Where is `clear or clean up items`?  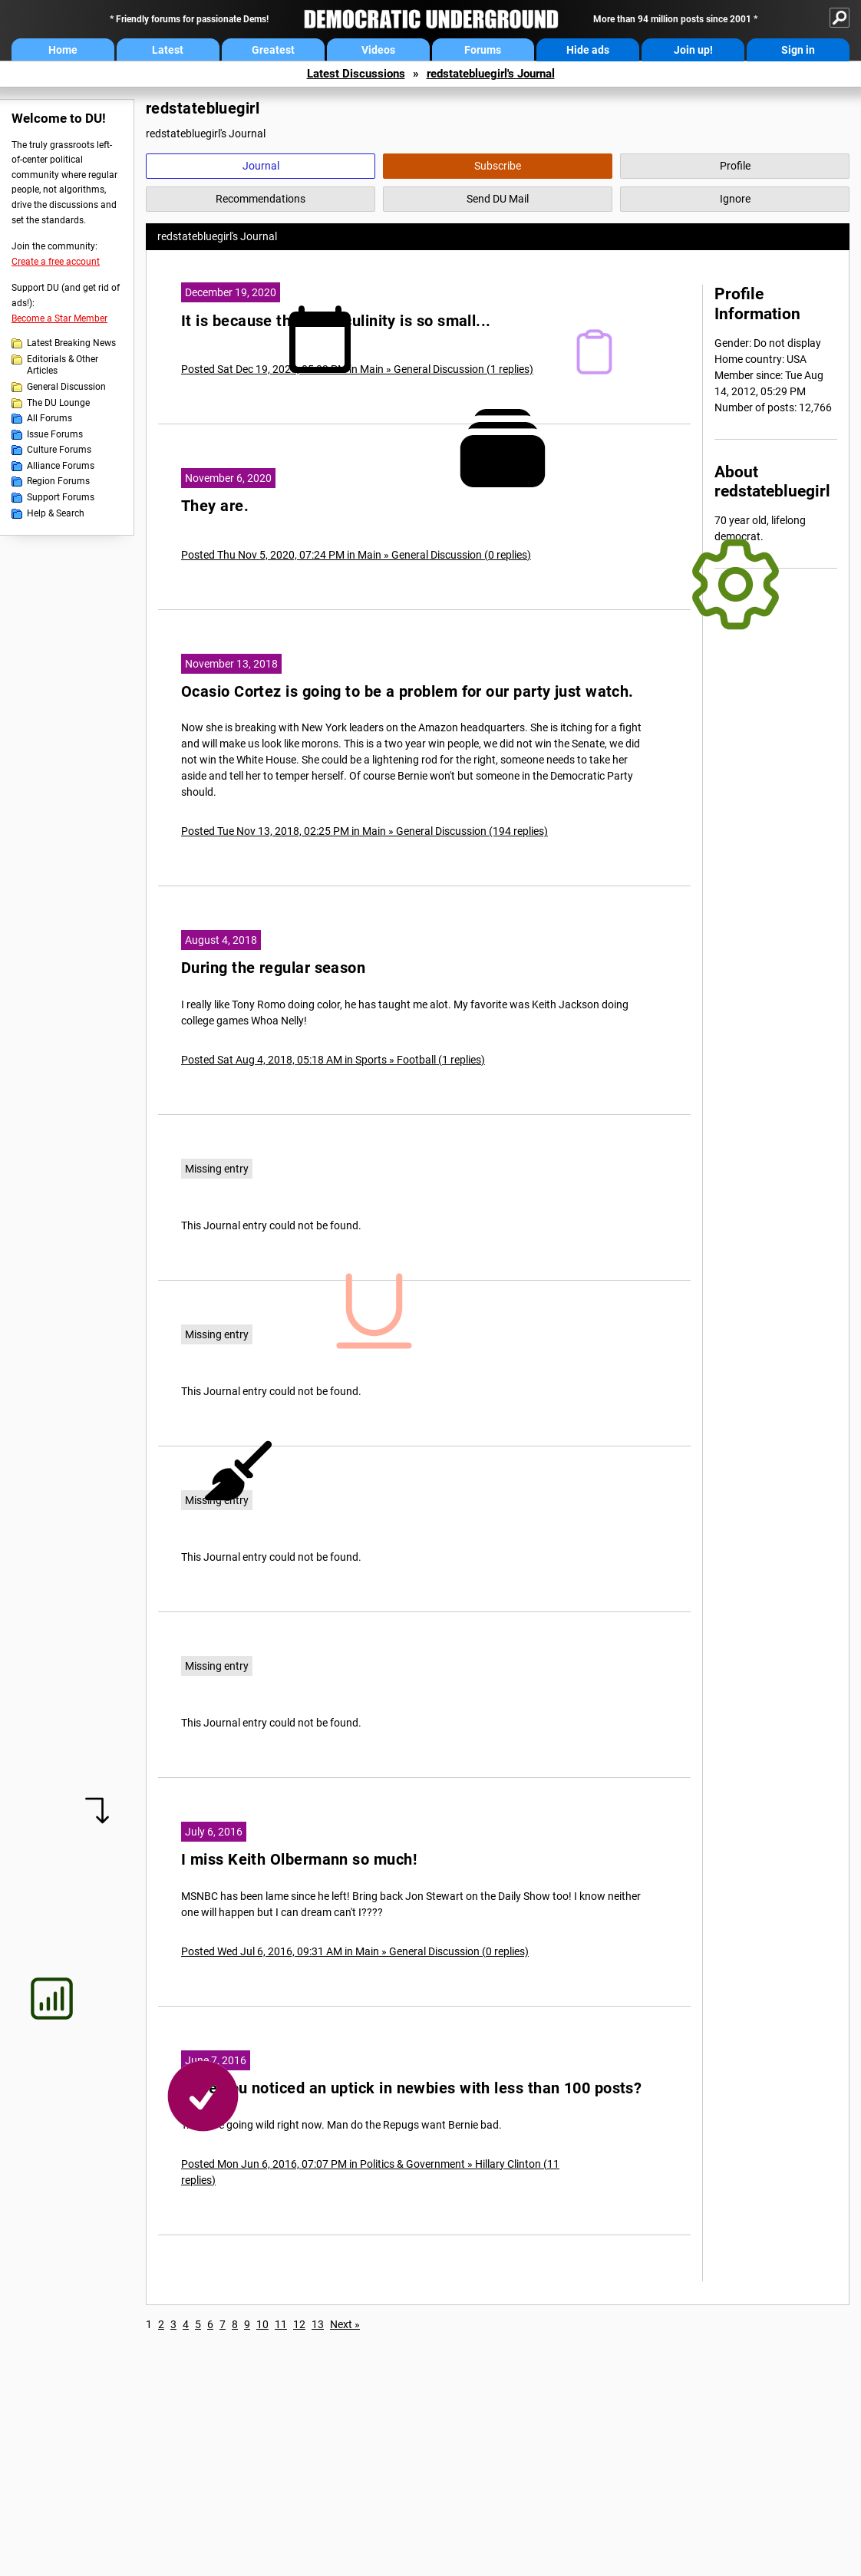 clear or clean up items is located at coordinates (238, 1470).